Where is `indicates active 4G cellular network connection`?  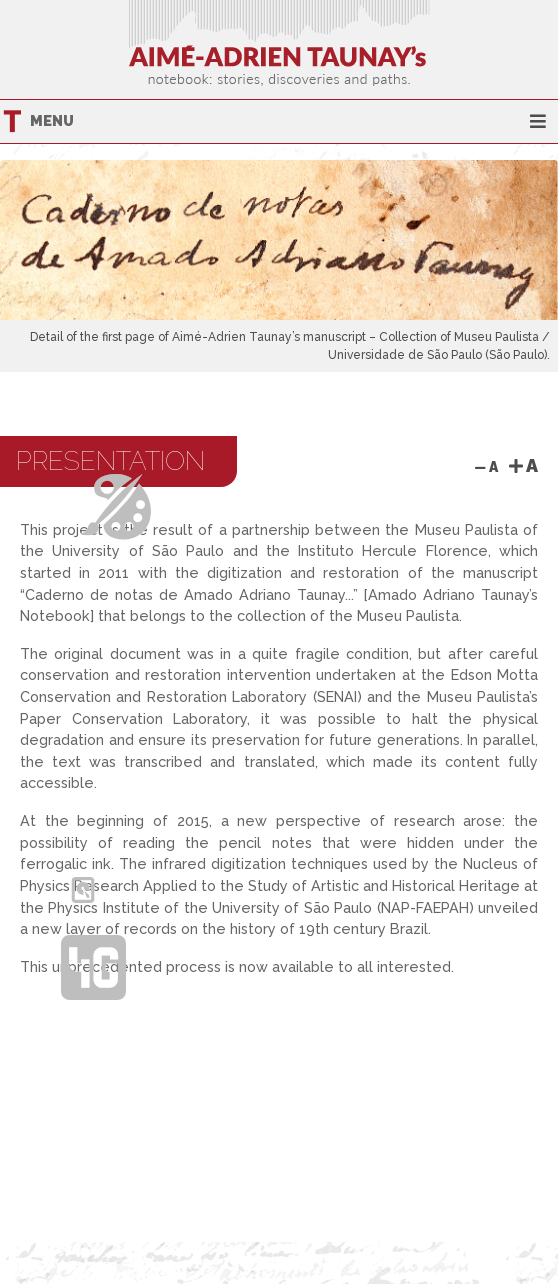
indicates active 4G cellular network connection is located at coordinates (93, 967).